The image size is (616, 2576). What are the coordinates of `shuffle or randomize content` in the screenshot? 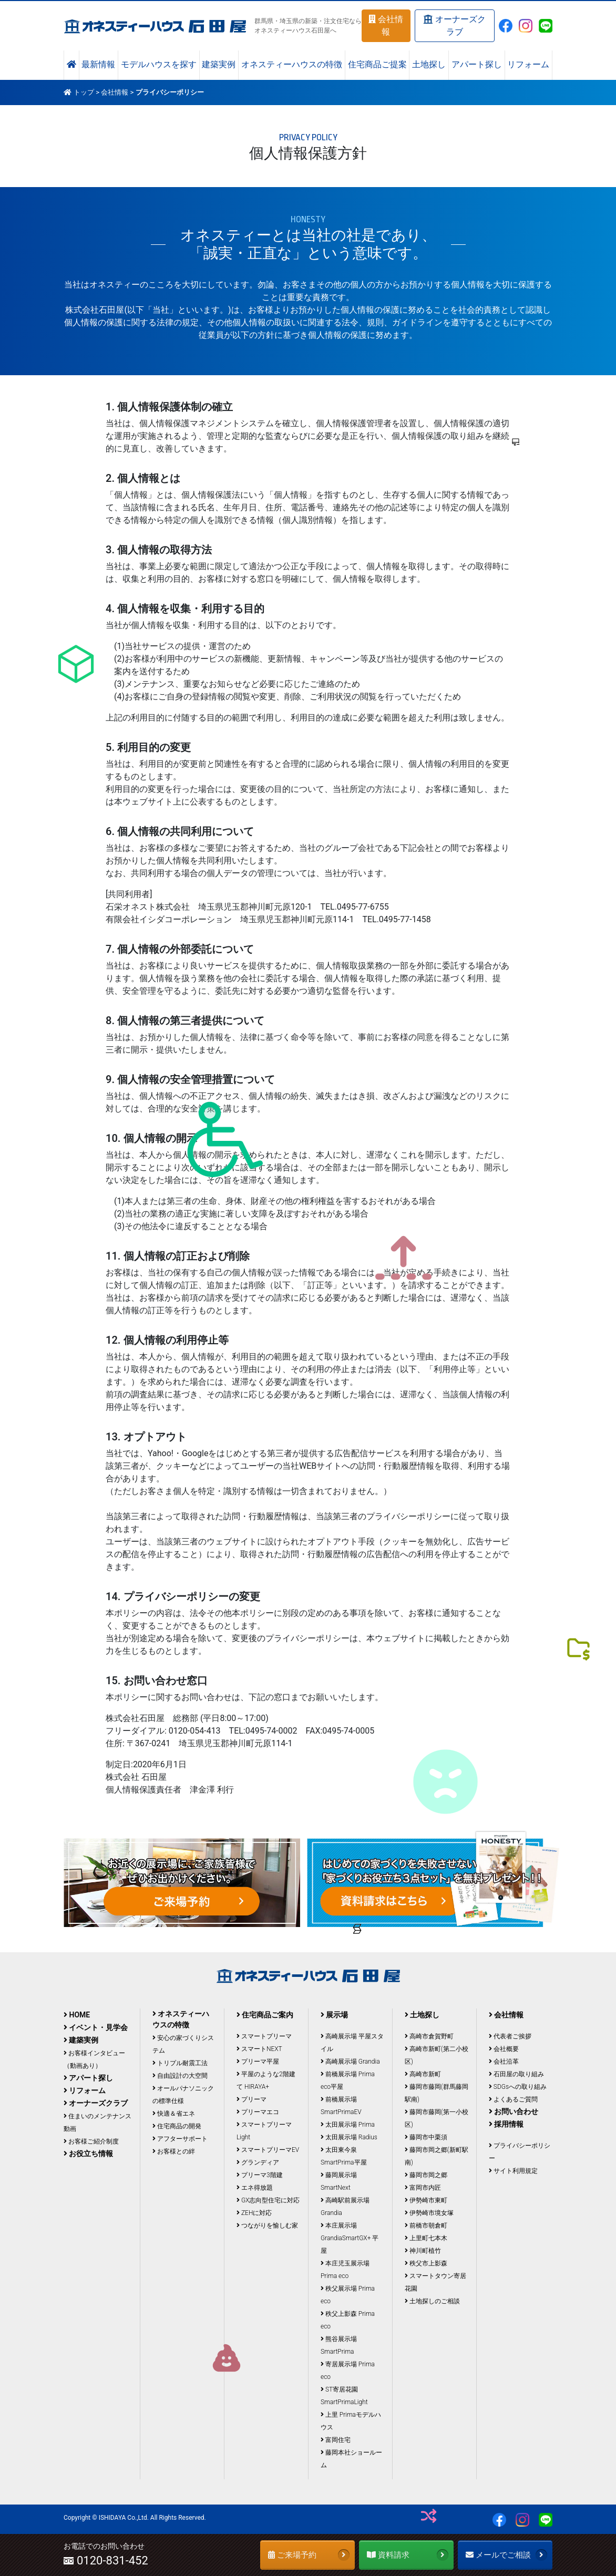 It's located at (428, 2516).